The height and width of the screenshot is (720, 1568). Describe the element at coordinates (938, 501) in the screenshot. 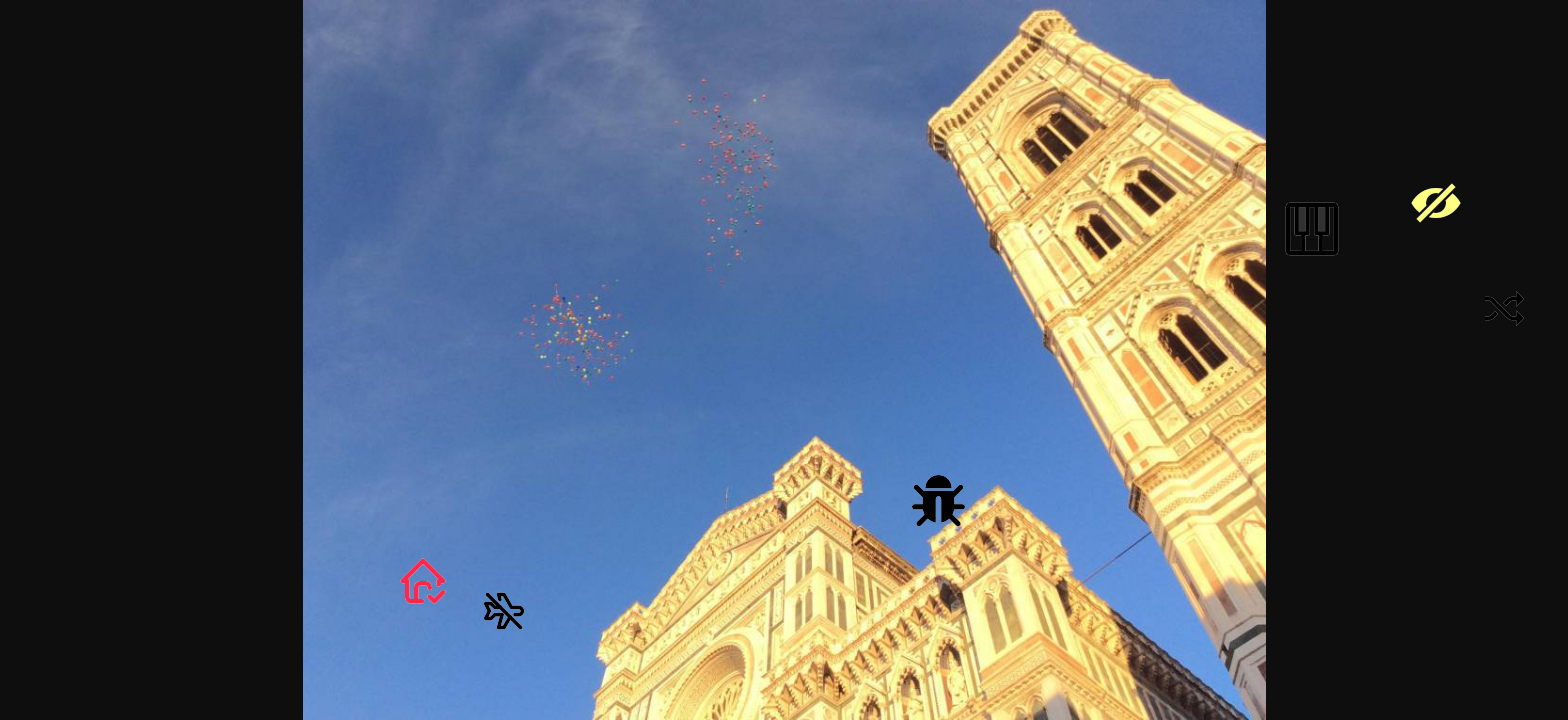

I see `report a bug or issue` at that location.